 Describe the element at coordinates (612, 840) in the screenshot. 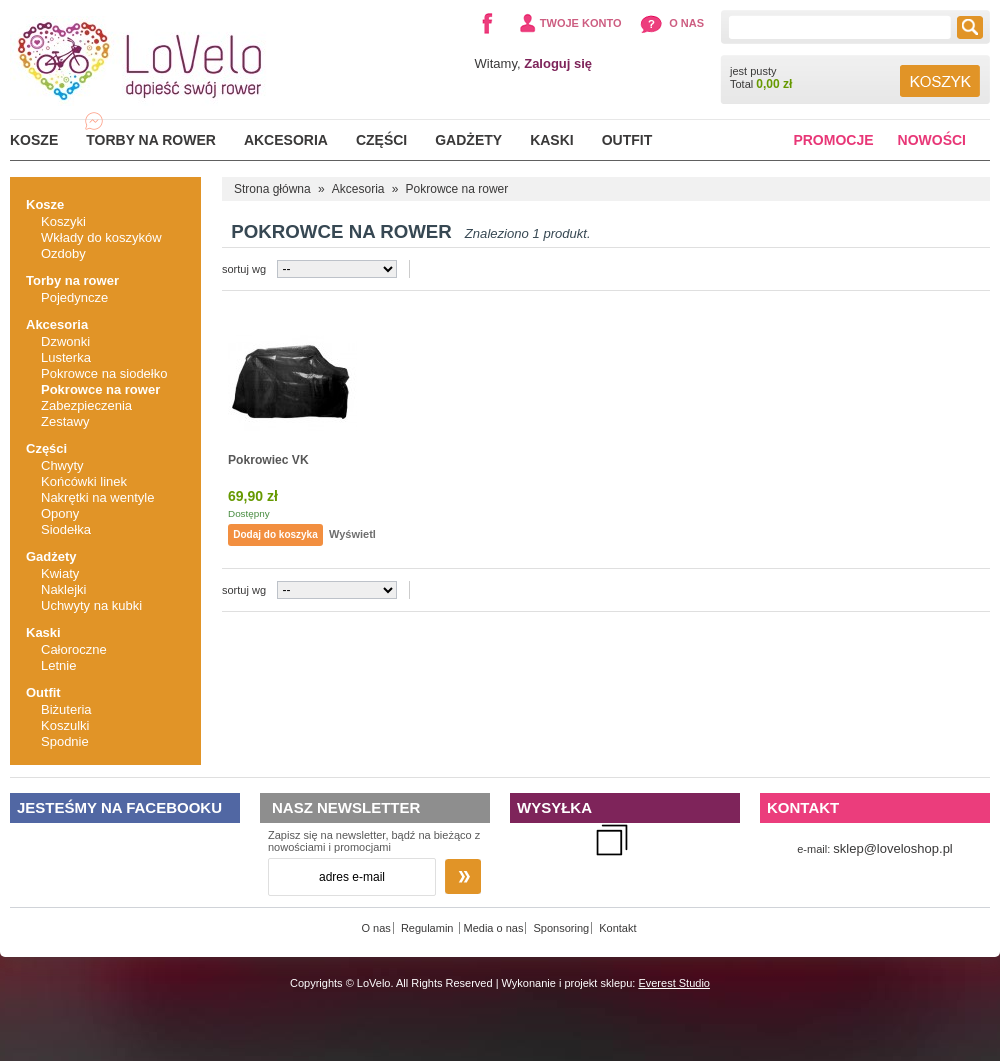

I see `copy to clipboard` at that location.